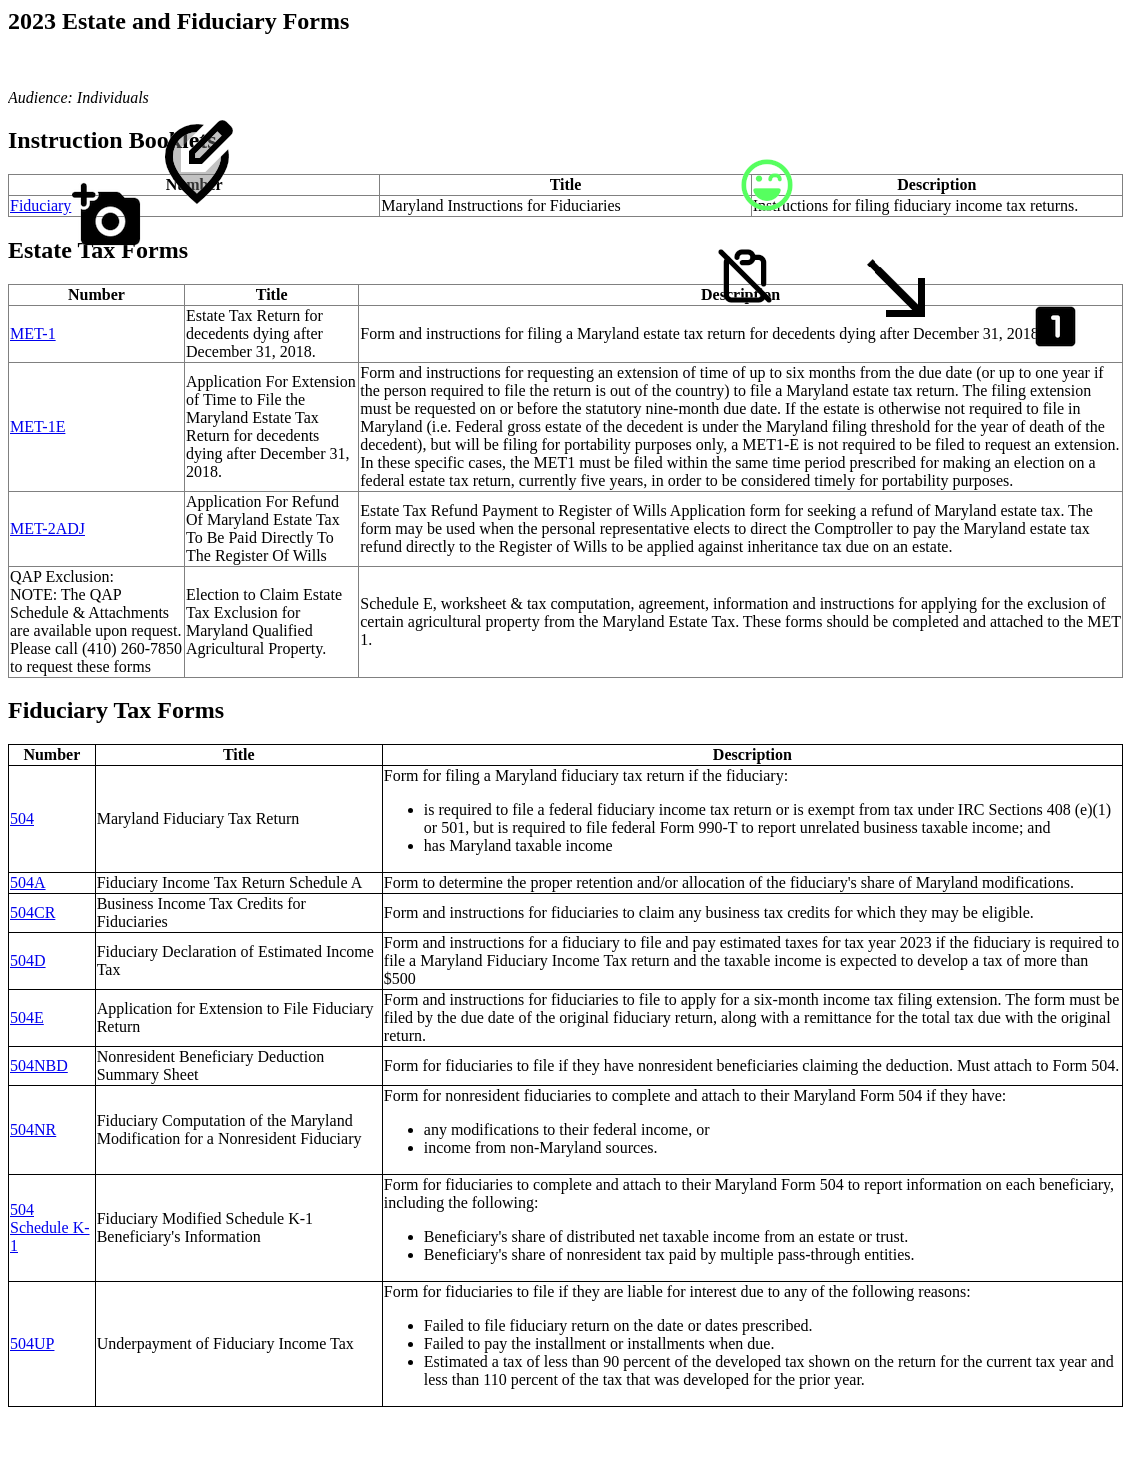 The height and width of the screenshot is (1465, 1131). What do you see at coordinates (1055, 326) in the screenshot?
I see `indicates step one in a multi-step process` at bounding box center [1055, 326].